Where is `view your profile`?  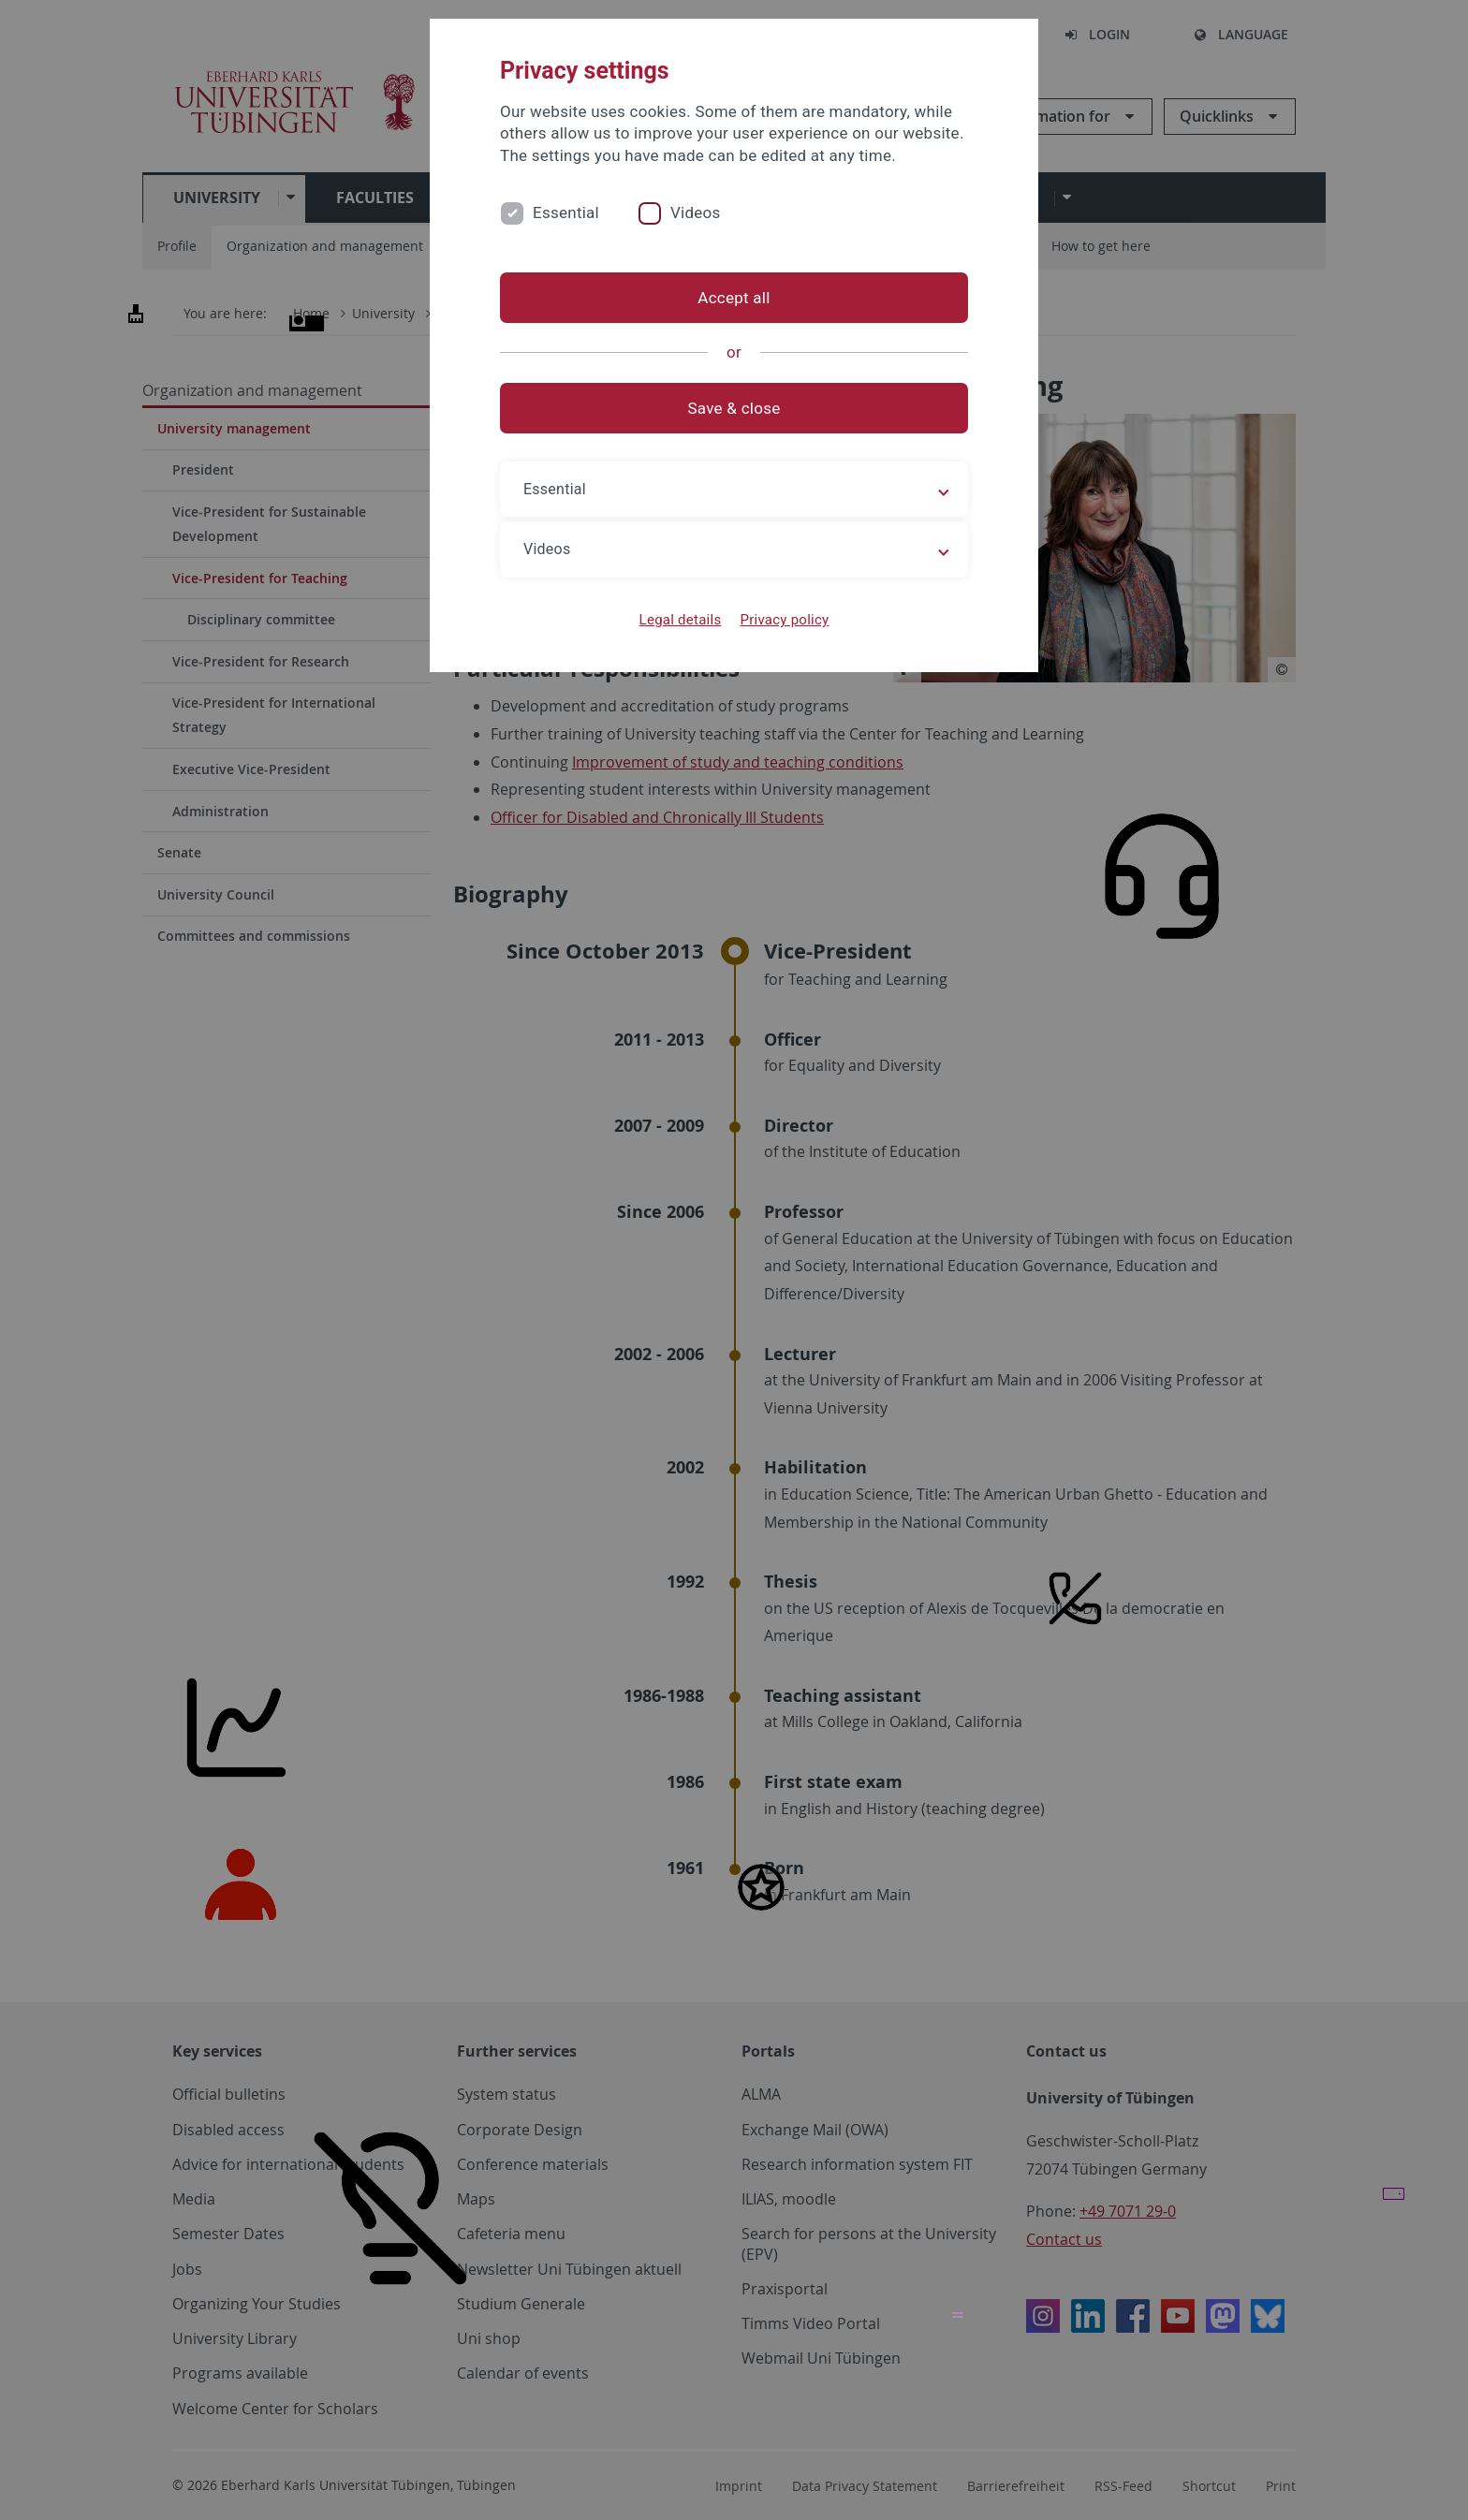 view your profile is located at coordinates (241, 1884).